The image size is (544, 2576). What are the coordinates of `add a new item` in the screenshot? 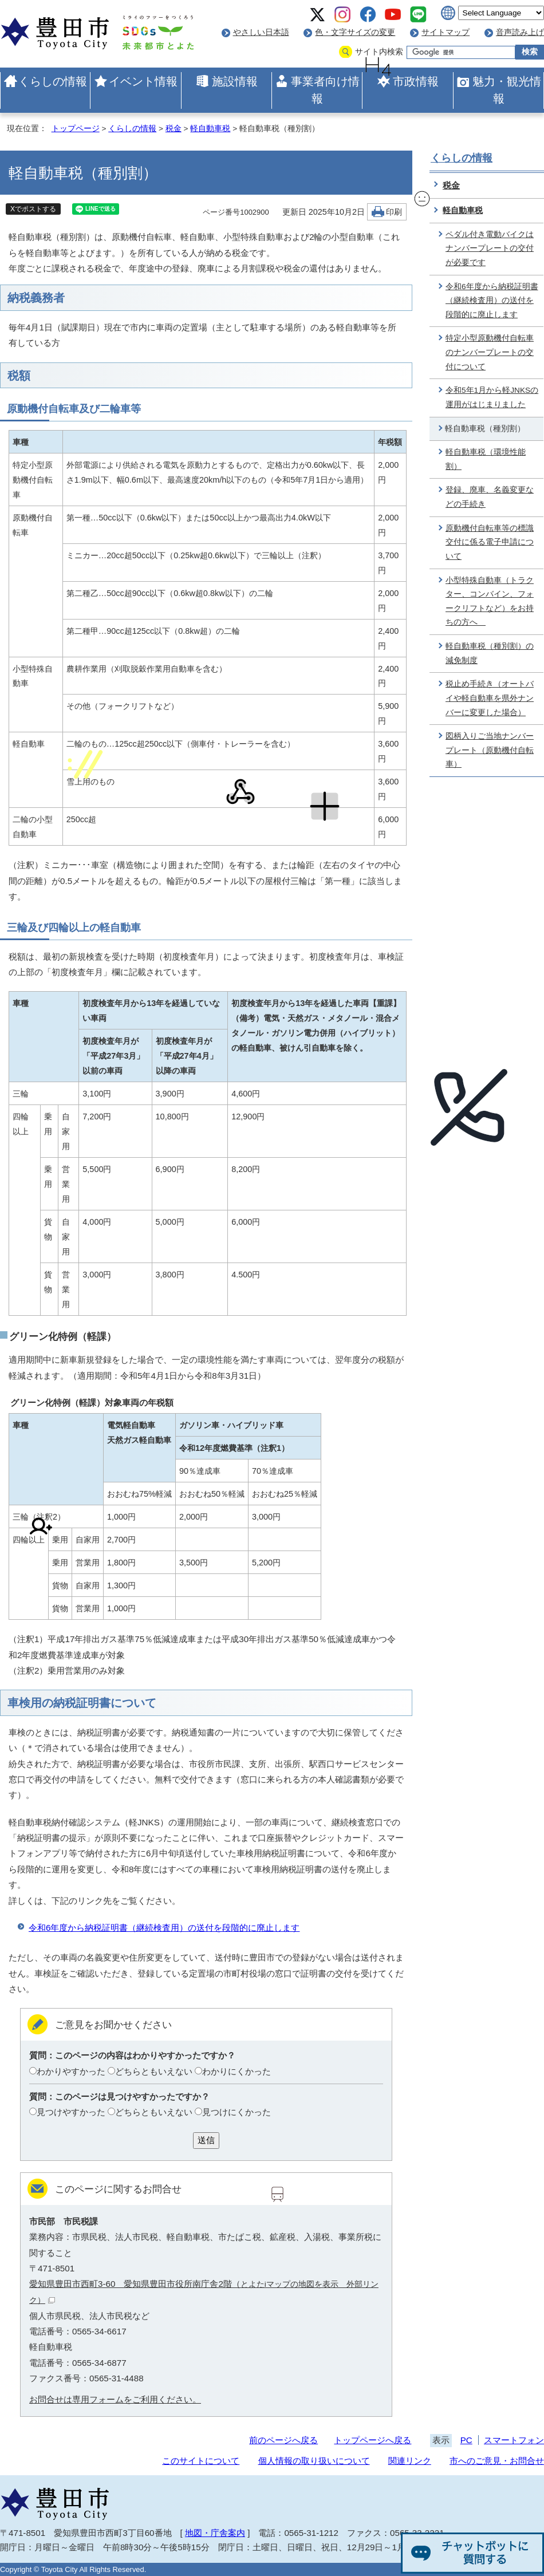 It's located at (325, 806).